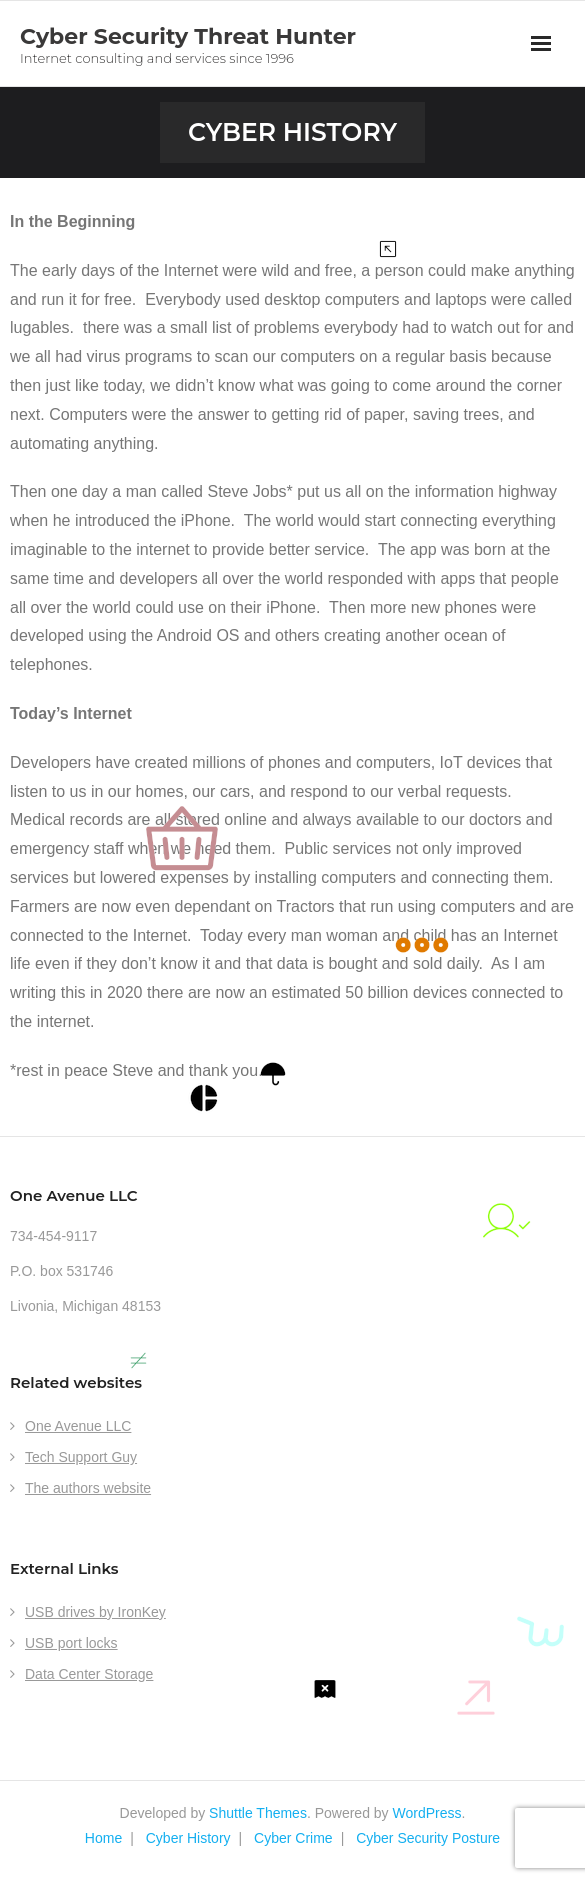 The width and height of the screenshot is (585, 1882). What do you see at coordinates (325, 1689) in the screenshot?
I see `cancel or void a receipt` at bounding box center [325, 1689].